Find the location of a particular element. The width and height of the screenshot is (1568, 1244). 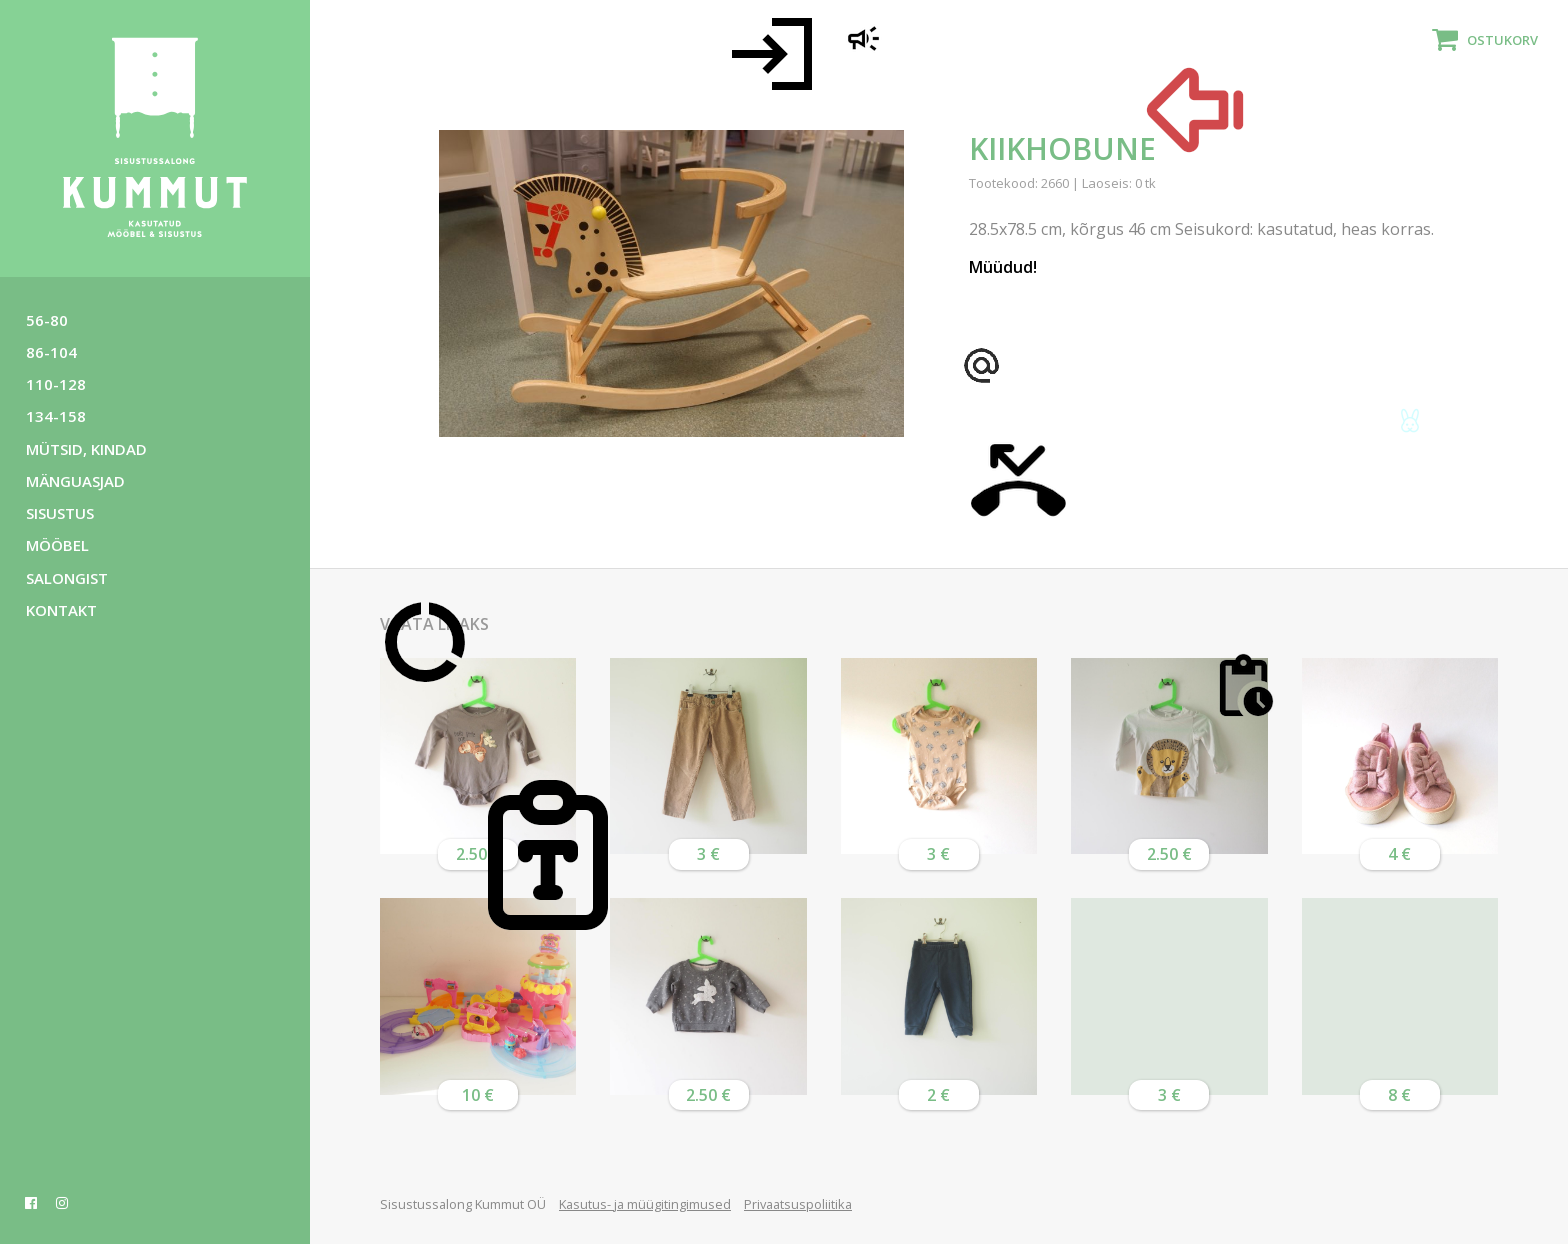

access text formatting options for clipboard content is located at coordinates (548, 855).